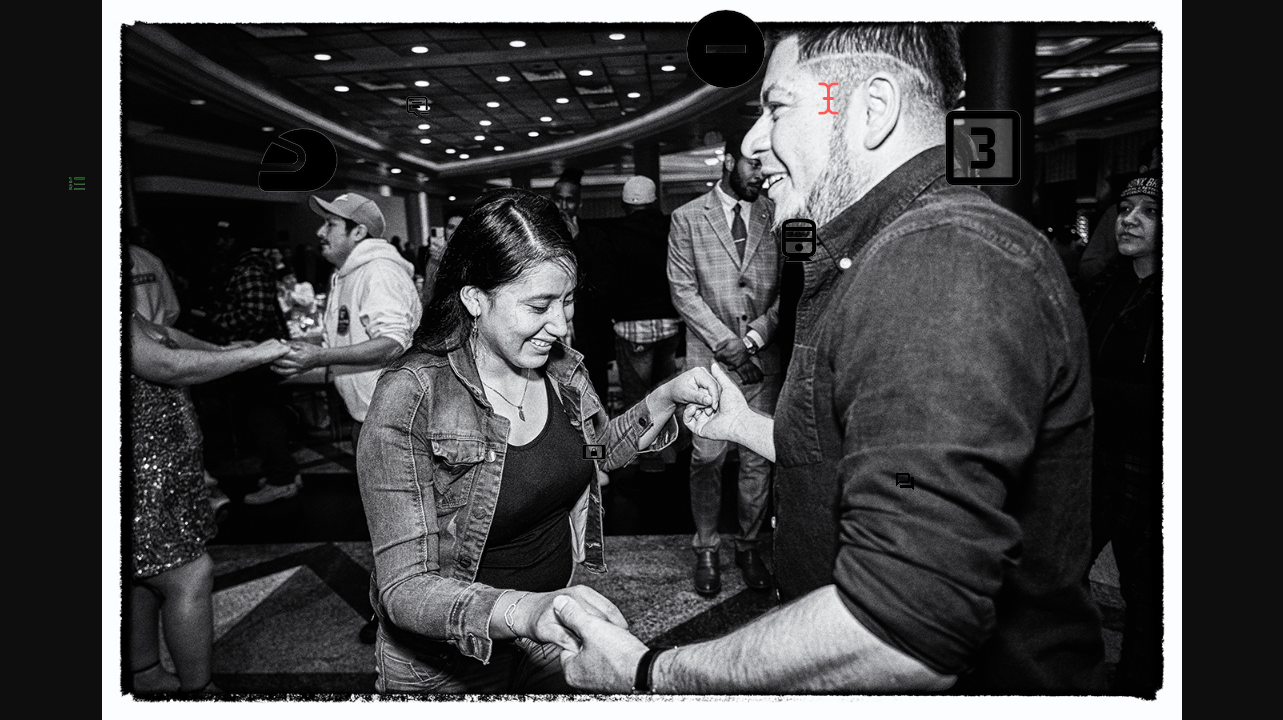 This screenshot has width=1283, height=720. Describe the element at coordinates (905, 482) in the screenshot. I see `open chat or messaging feature` at that location.